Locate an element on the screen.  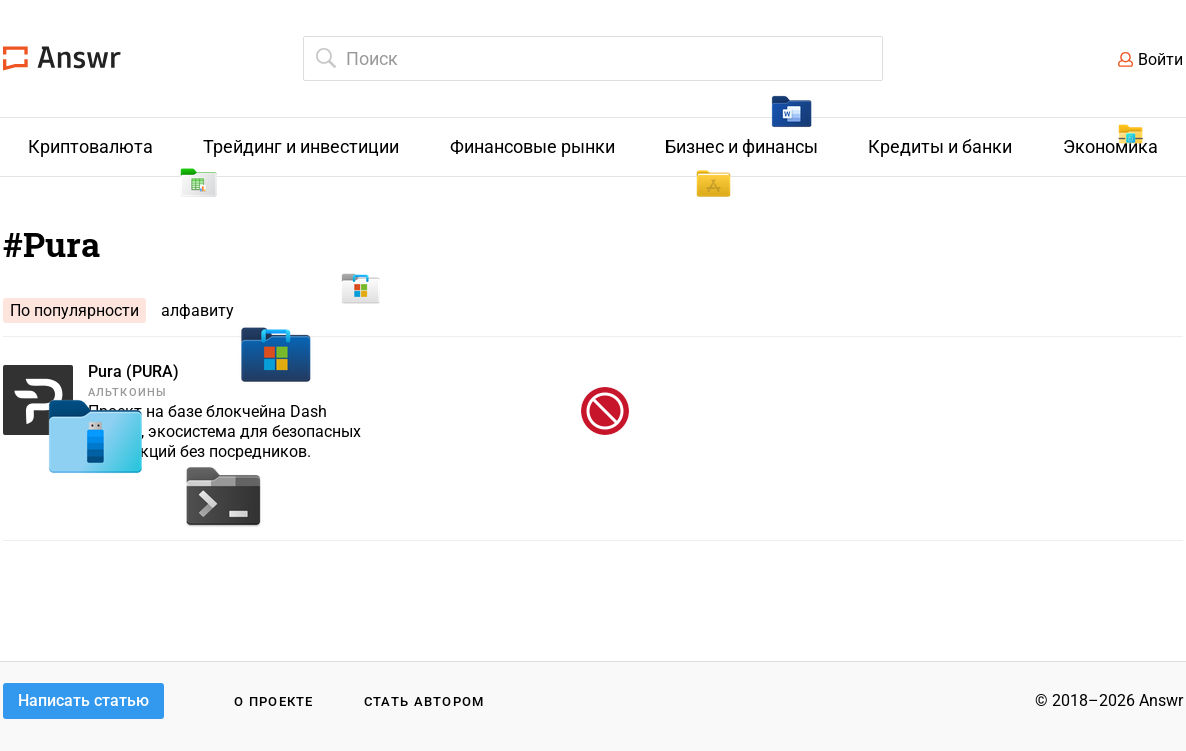
open templates folder is located at coordinates (713, 183).